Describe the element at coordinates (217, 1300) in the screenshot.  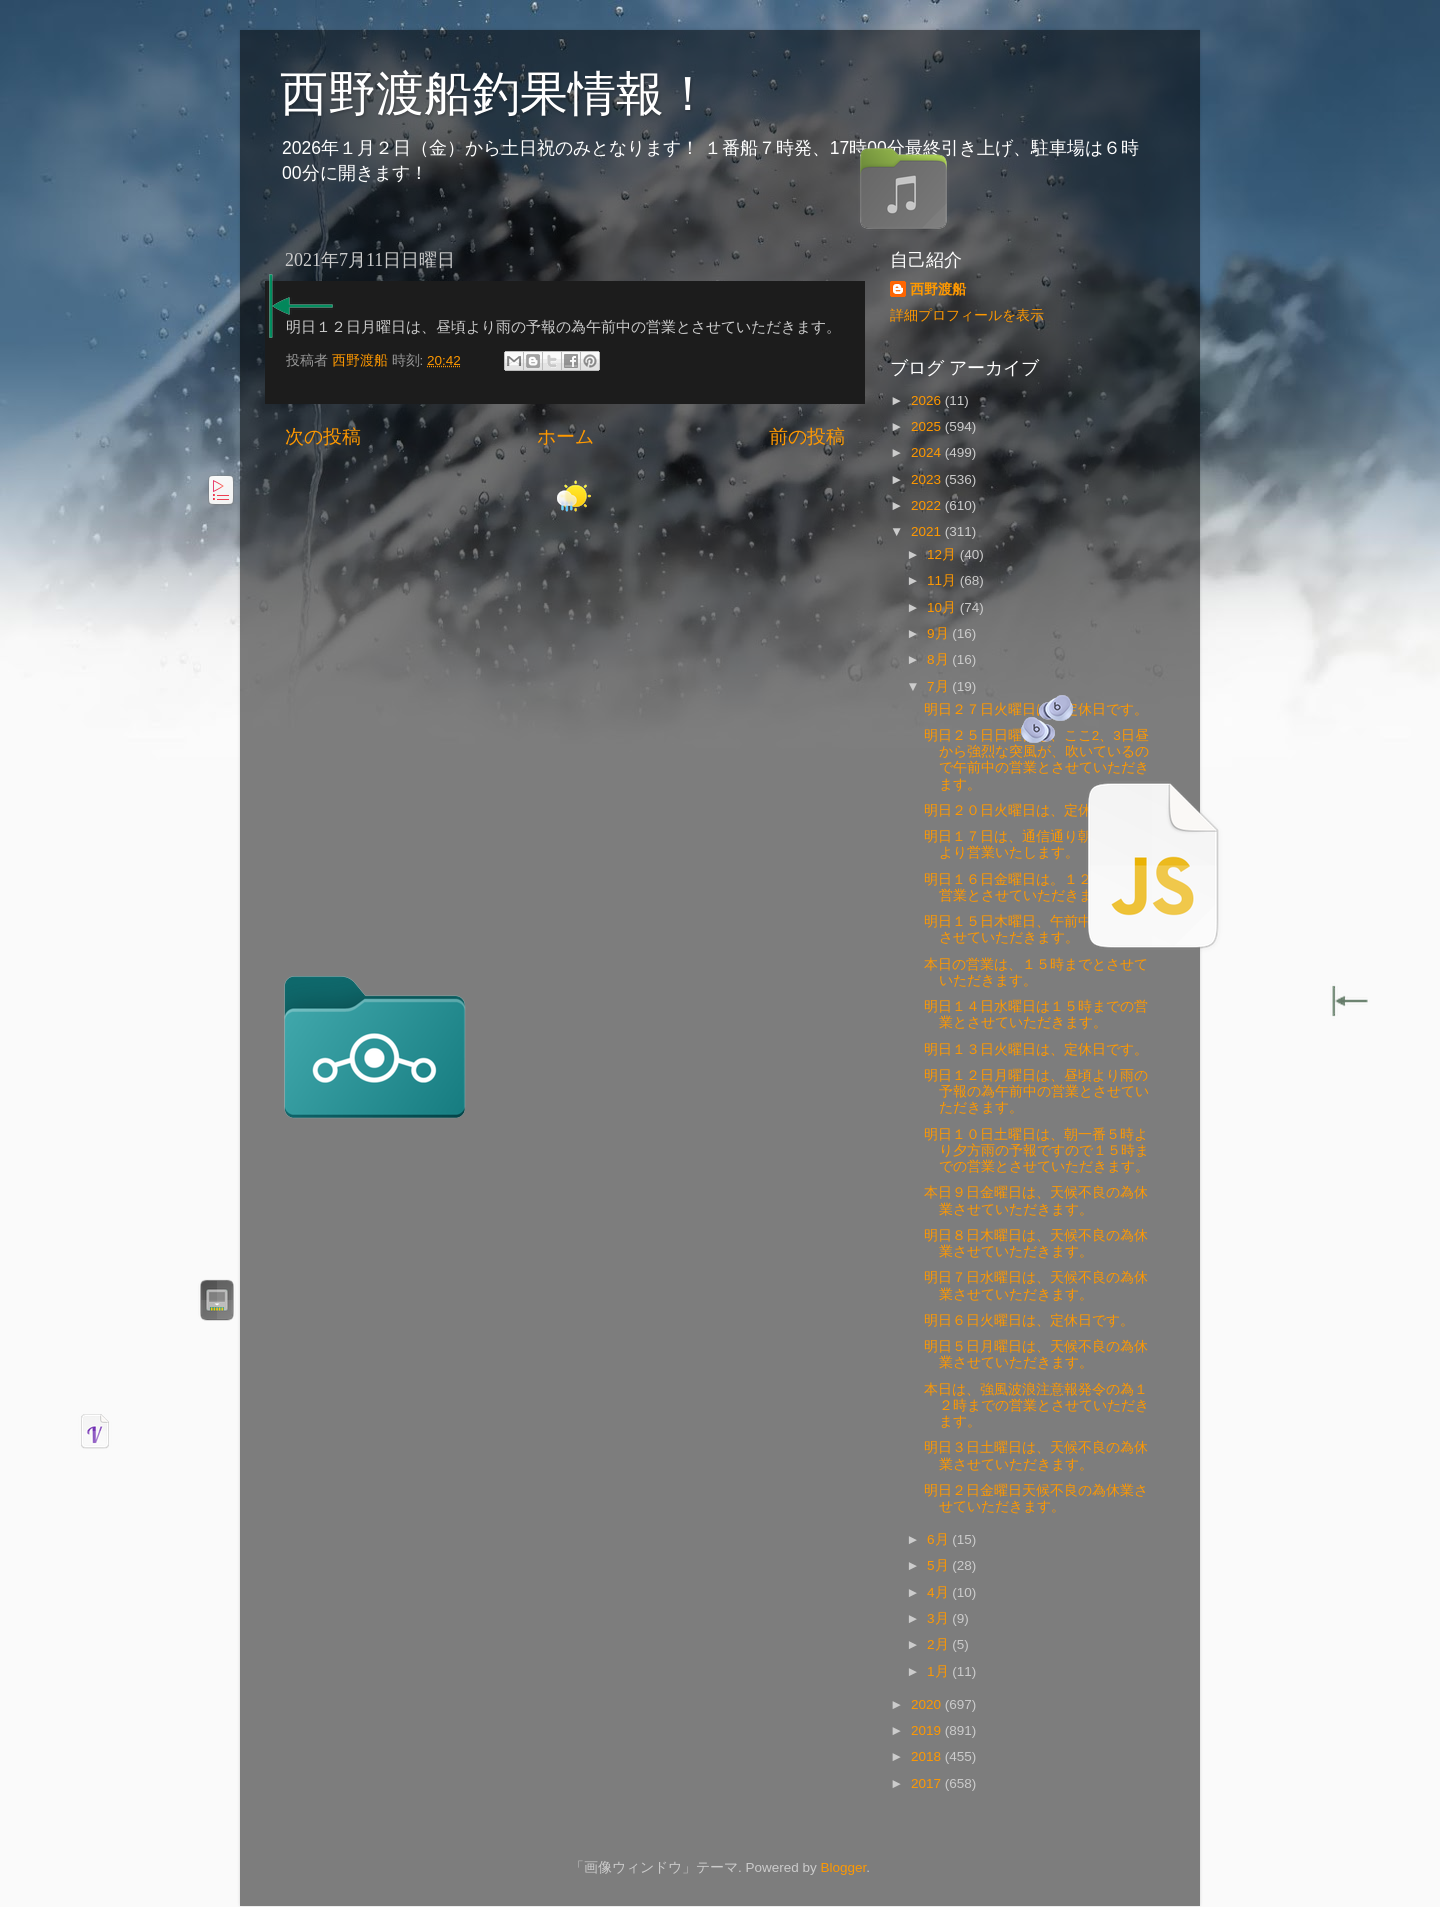
I see `NES game ROM file` at that location.